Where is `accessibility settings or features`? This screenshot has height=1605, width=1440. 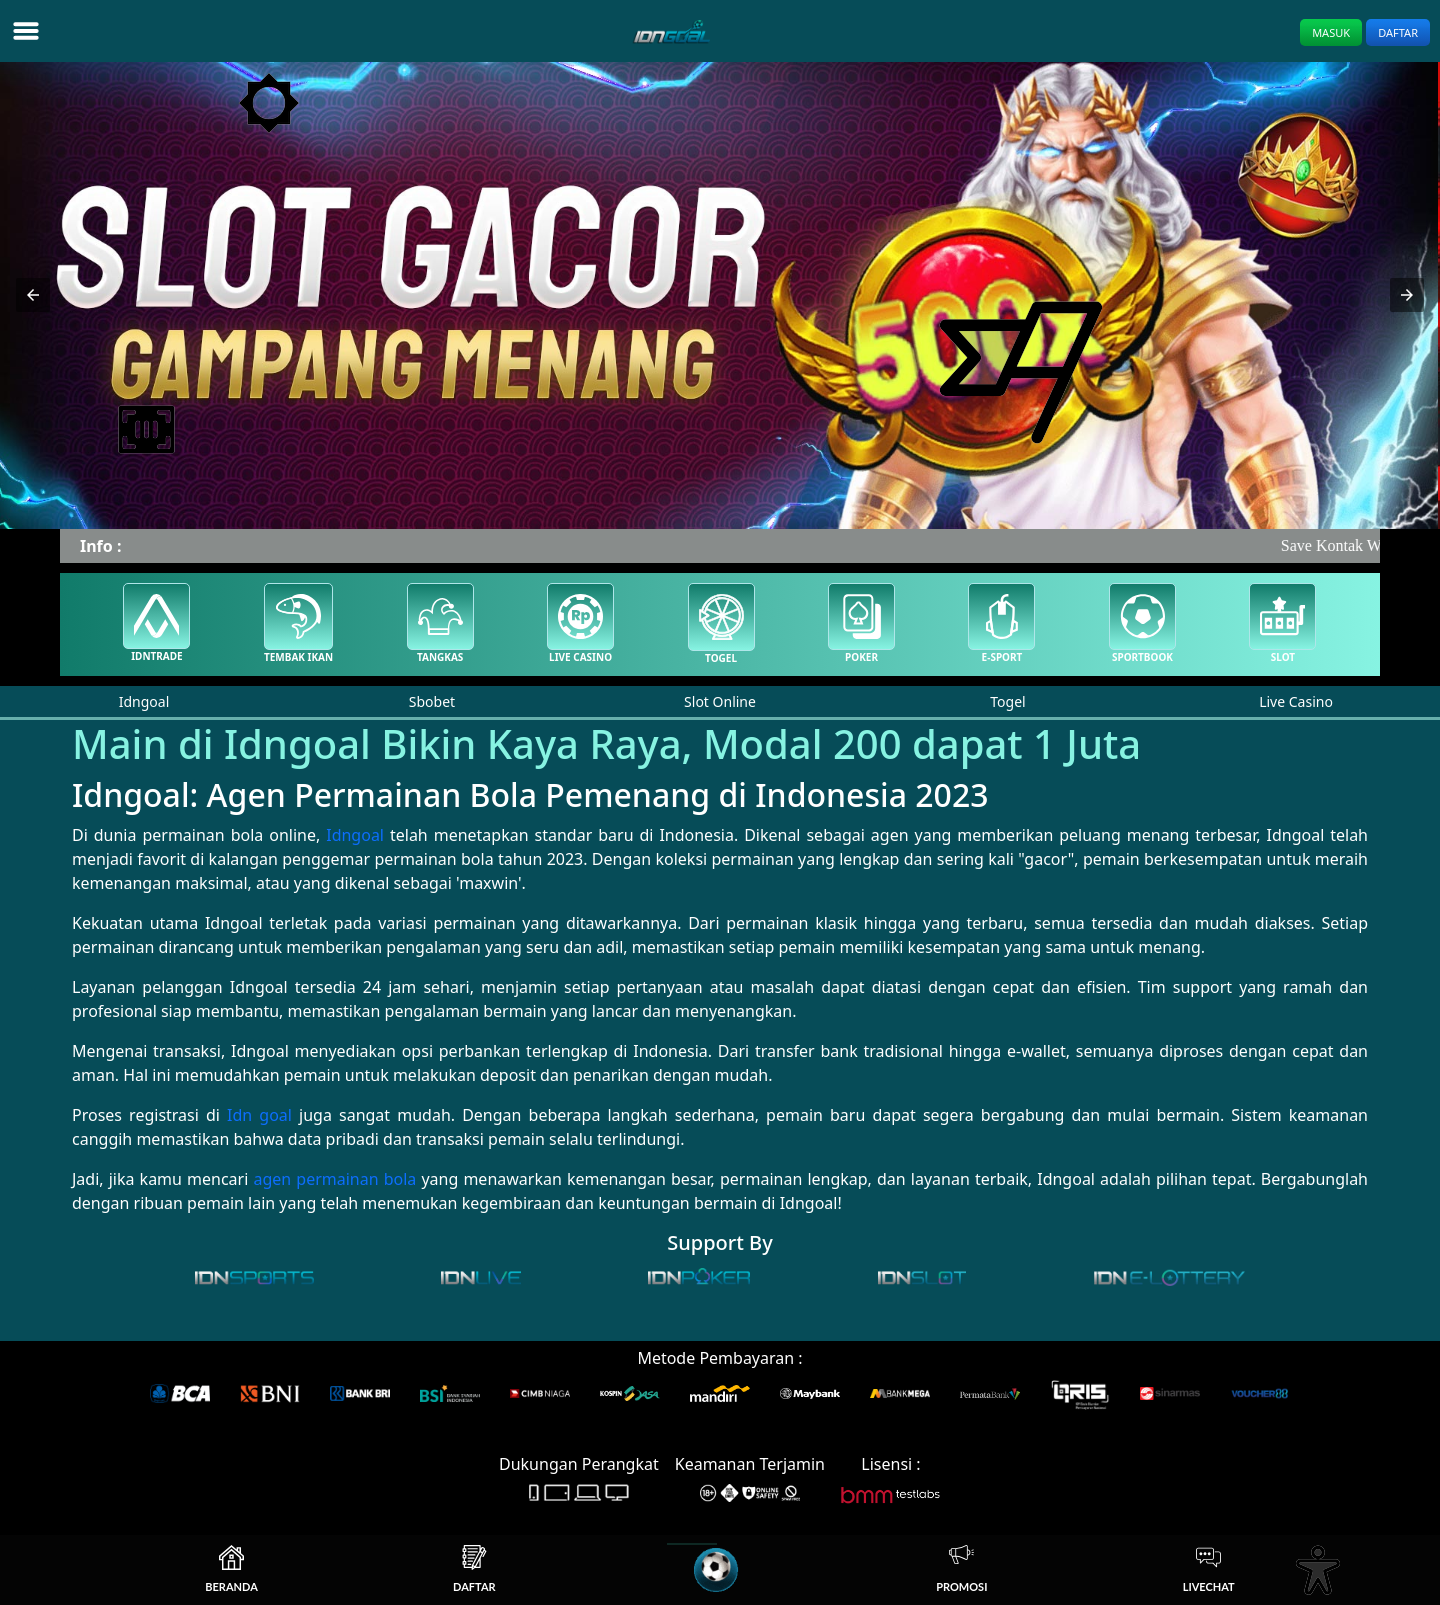 accessibility settings or features is located at coordinates (1318, 1571).